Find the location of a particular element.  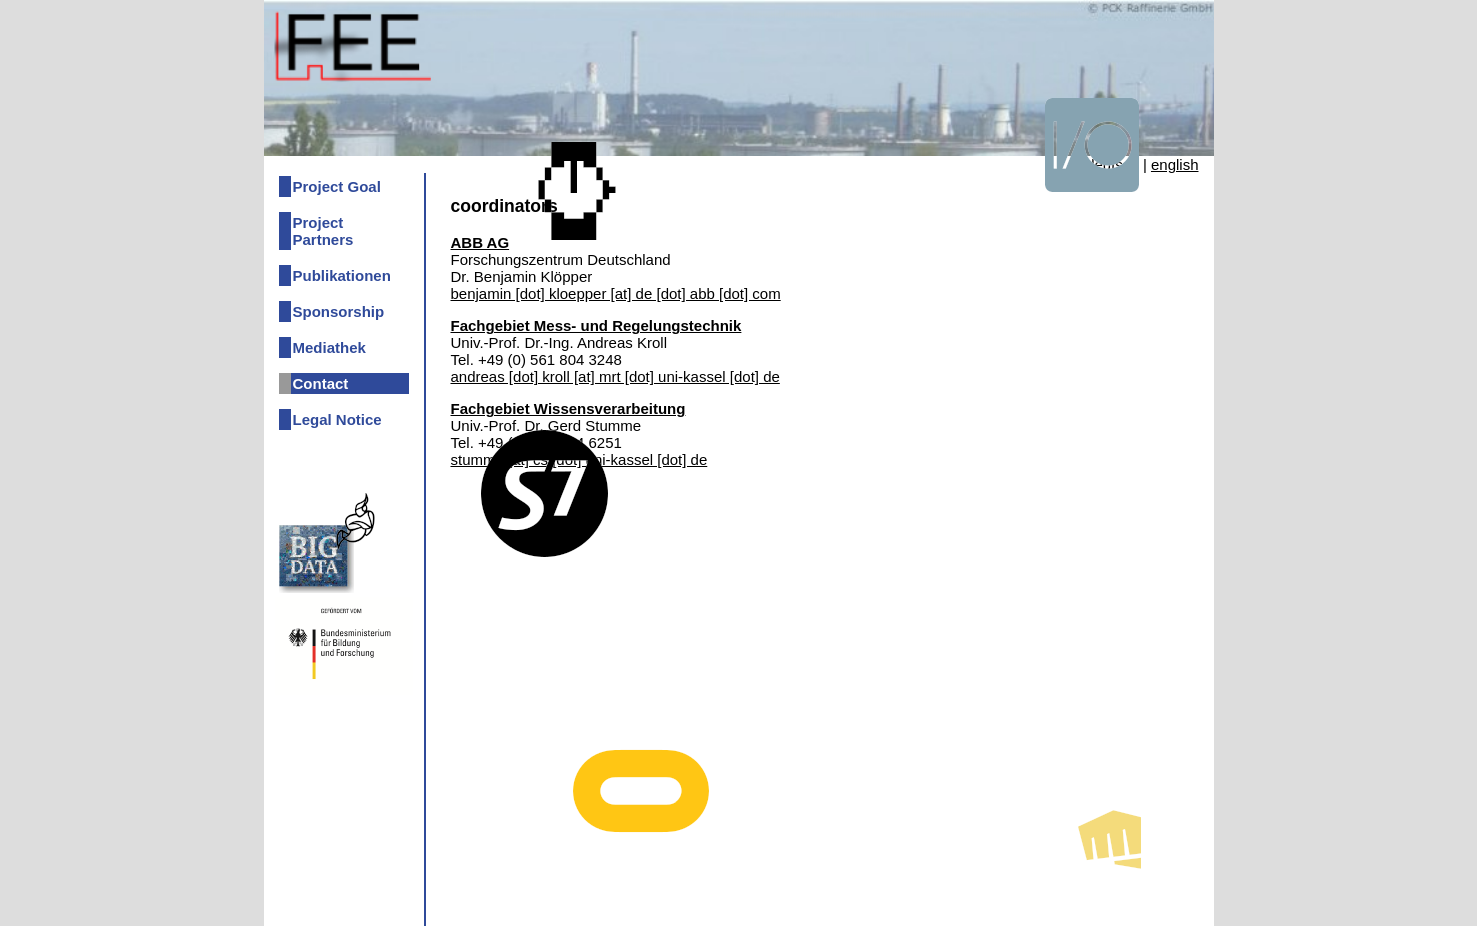

riot games logo is located at coordinates (1109, 839).